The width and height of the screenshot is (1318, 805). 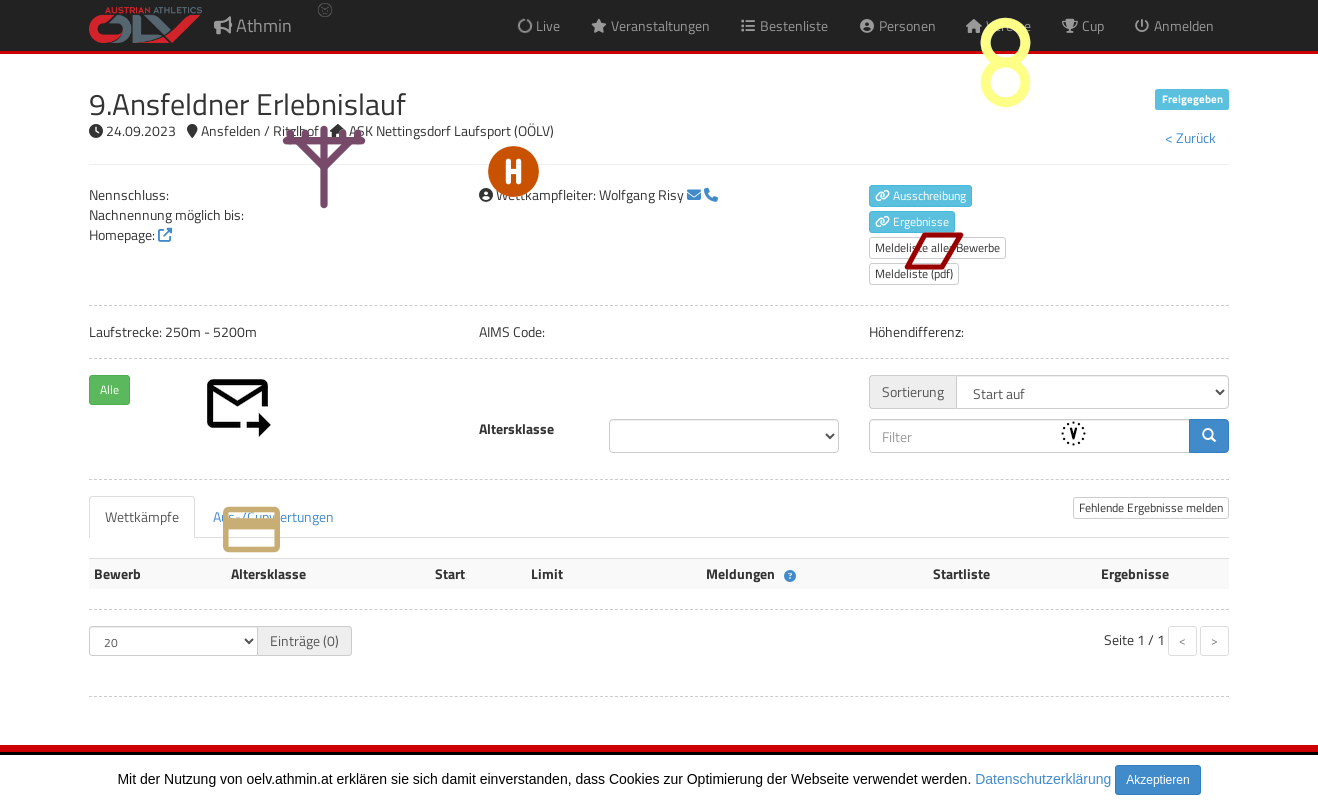 What do you see at coordinates (934, 251) in the screenshot?
I see `visit bandcamp profile or page` at bounding box center [934, 251].